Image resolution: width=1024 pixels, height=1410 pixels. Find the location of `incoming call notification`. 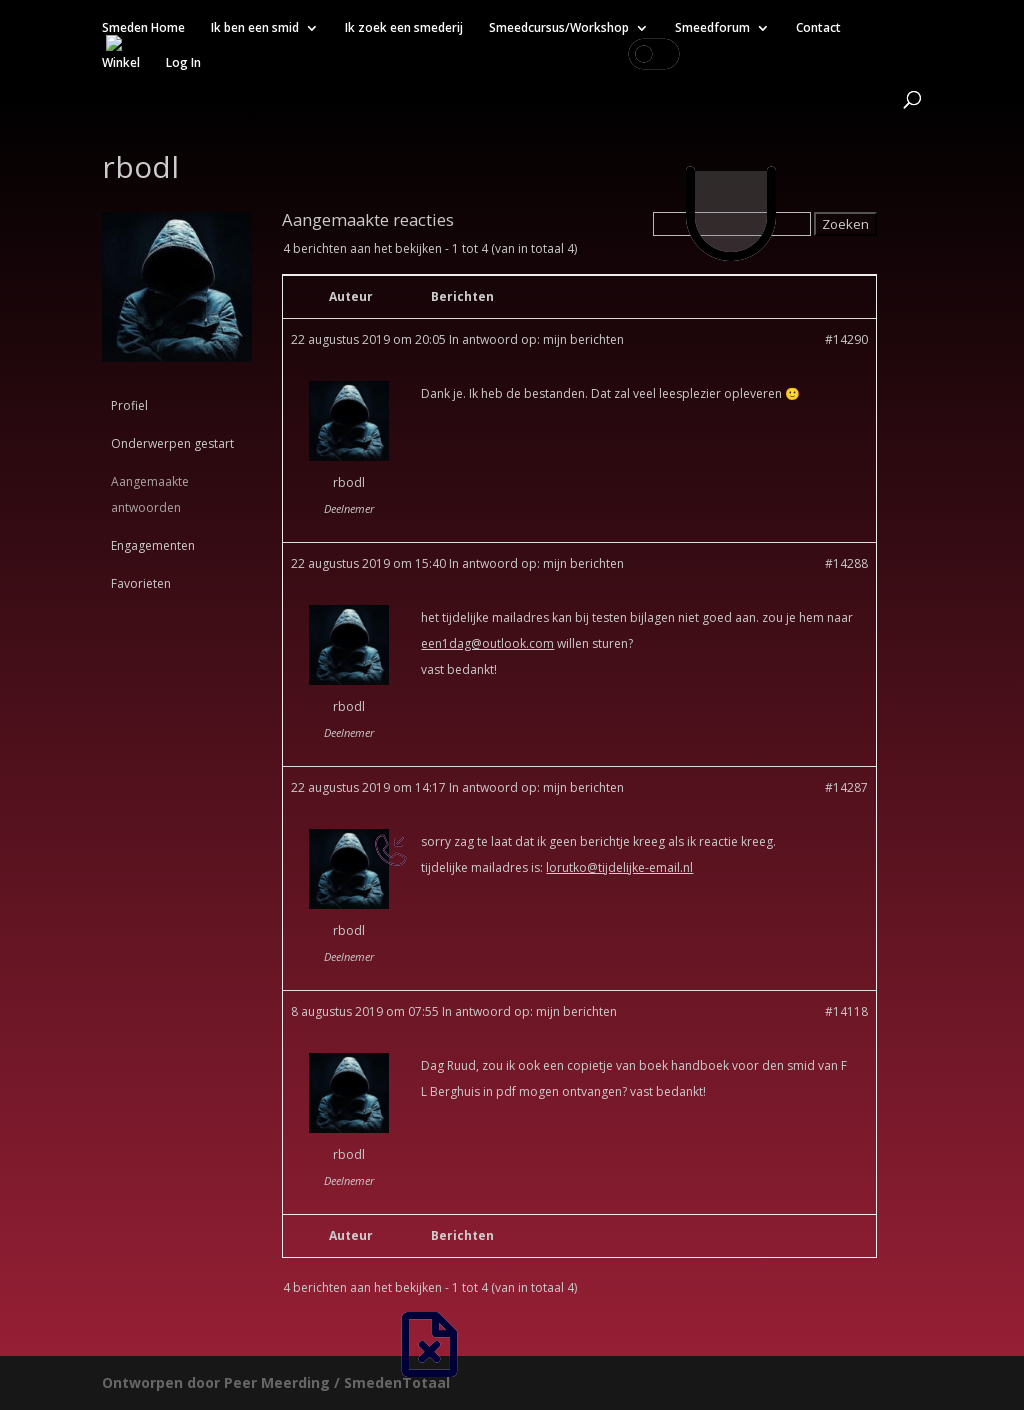

incoming call notification is located at coordinates (391, 849).